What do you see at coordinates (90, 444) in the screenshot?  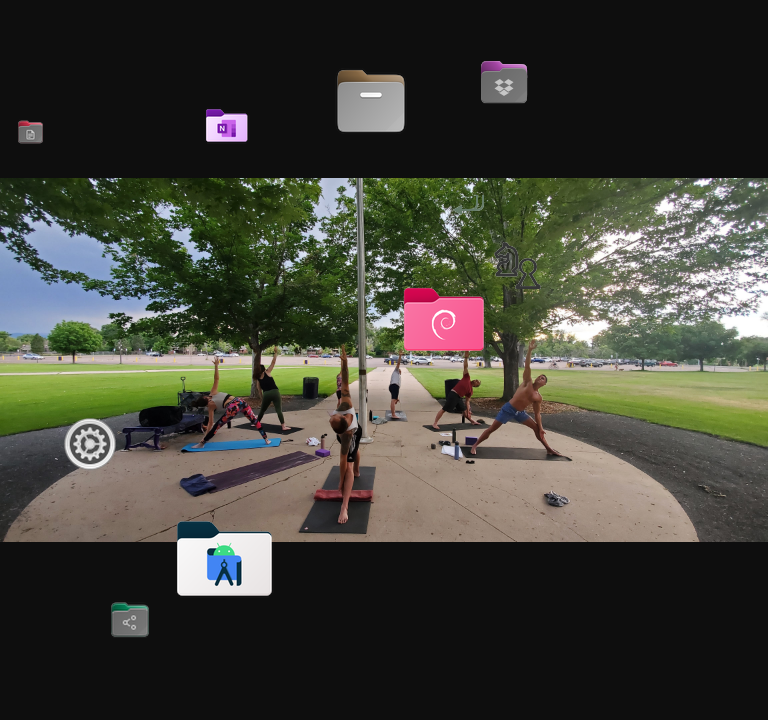 I see `view or edit document properties` at bounding box center [90, 444].